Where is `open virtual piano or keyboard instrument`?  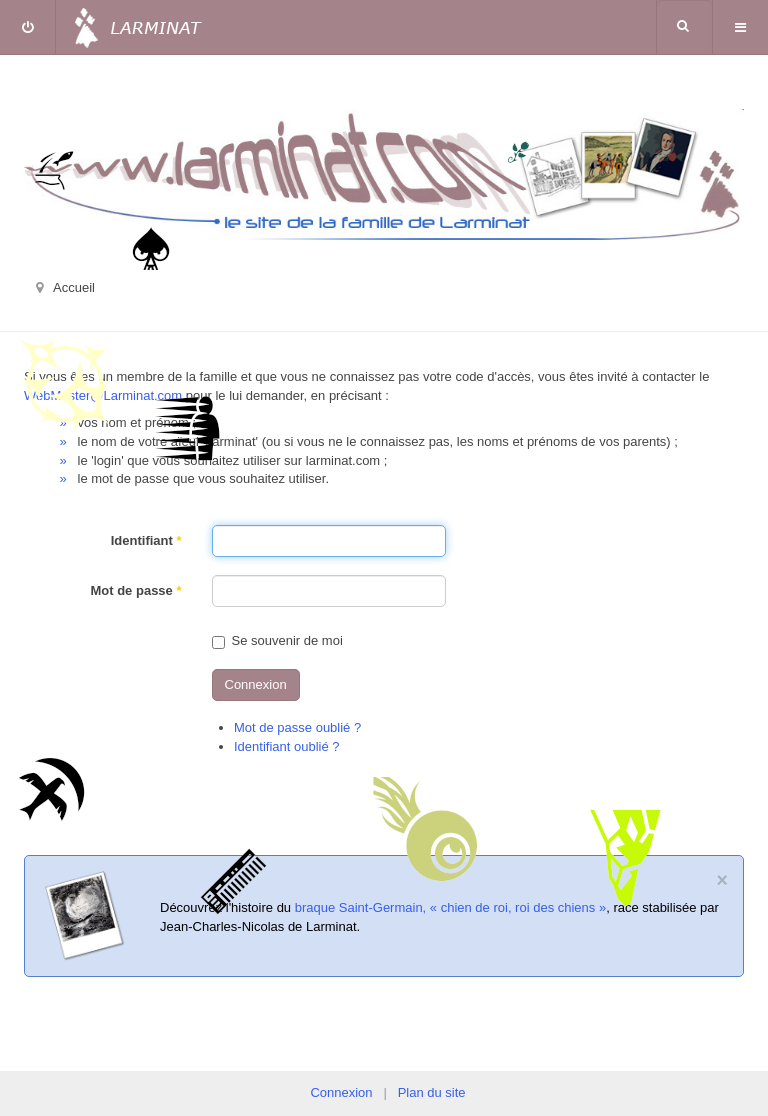
open virtual piano or keyboard instrument is located at coordinates (233, 881).